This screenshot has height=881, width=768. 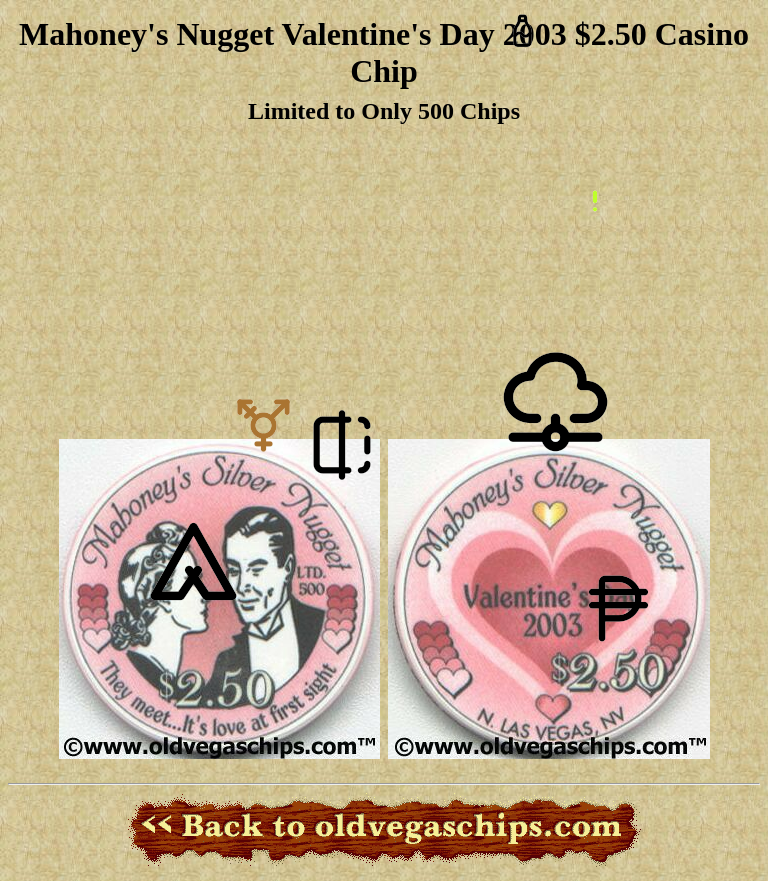 What do you see at coordinates (522, 31) in the screenshot?
I see `view beverage or drink options` at bounding box center [522, 31].